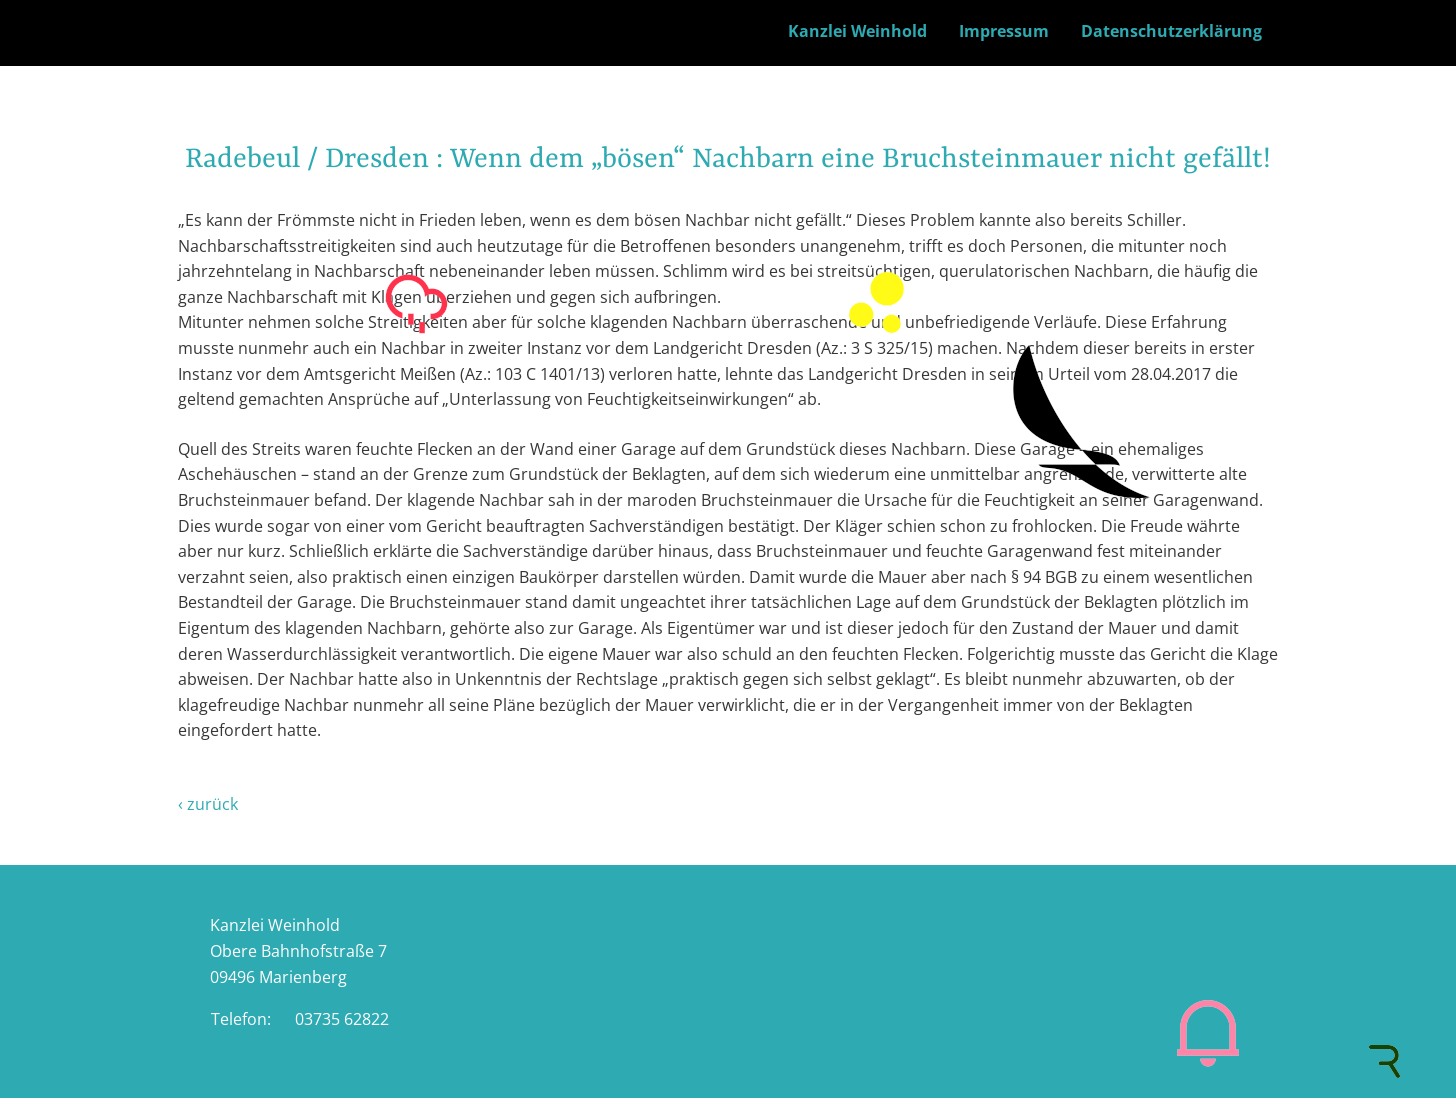  Describe the element at coordinates (1208, 1031) in the screenshot. I see `view notifications` at that location.